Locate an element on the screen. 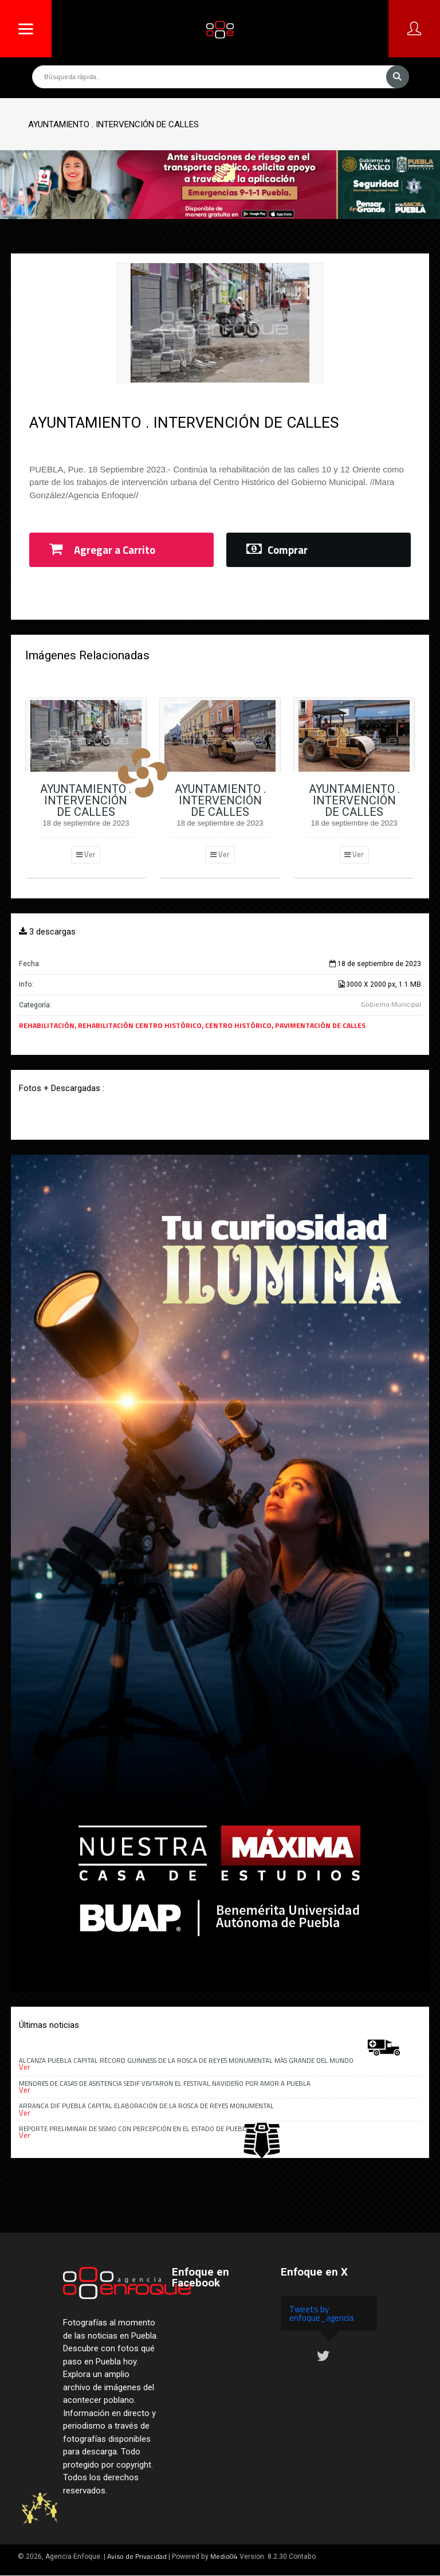 This screenshot has height=2576, width=440. equip metal skirt armor piece is located at coordinates (262, 2141).